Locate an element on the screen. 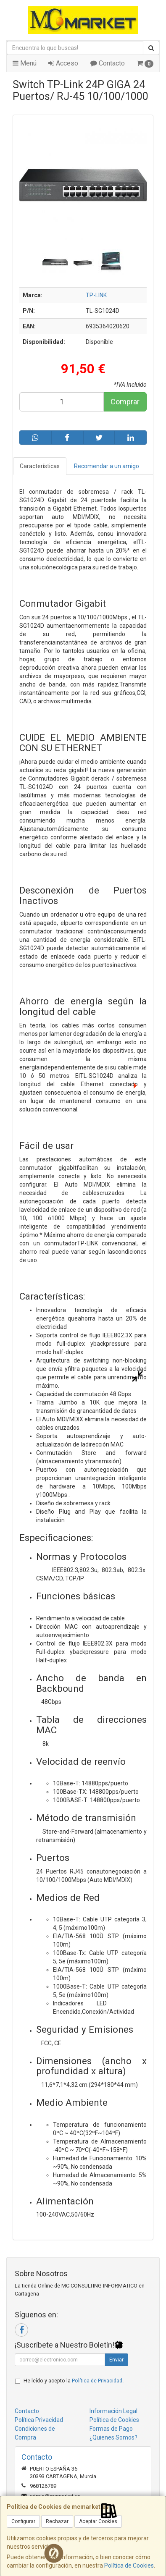  indicates content is in the public domain (CC0 license) is located at coordinates (54, 2553).